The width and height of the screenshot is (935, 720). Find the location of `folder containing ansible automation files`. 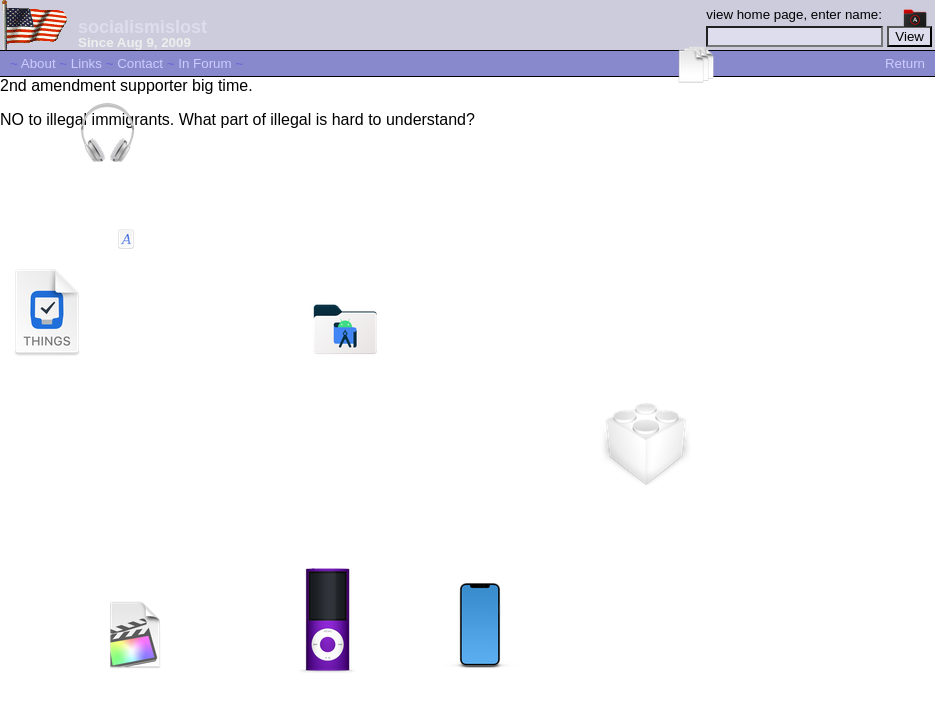

folder containing ansible automation files is located at coordinates (915, 19).